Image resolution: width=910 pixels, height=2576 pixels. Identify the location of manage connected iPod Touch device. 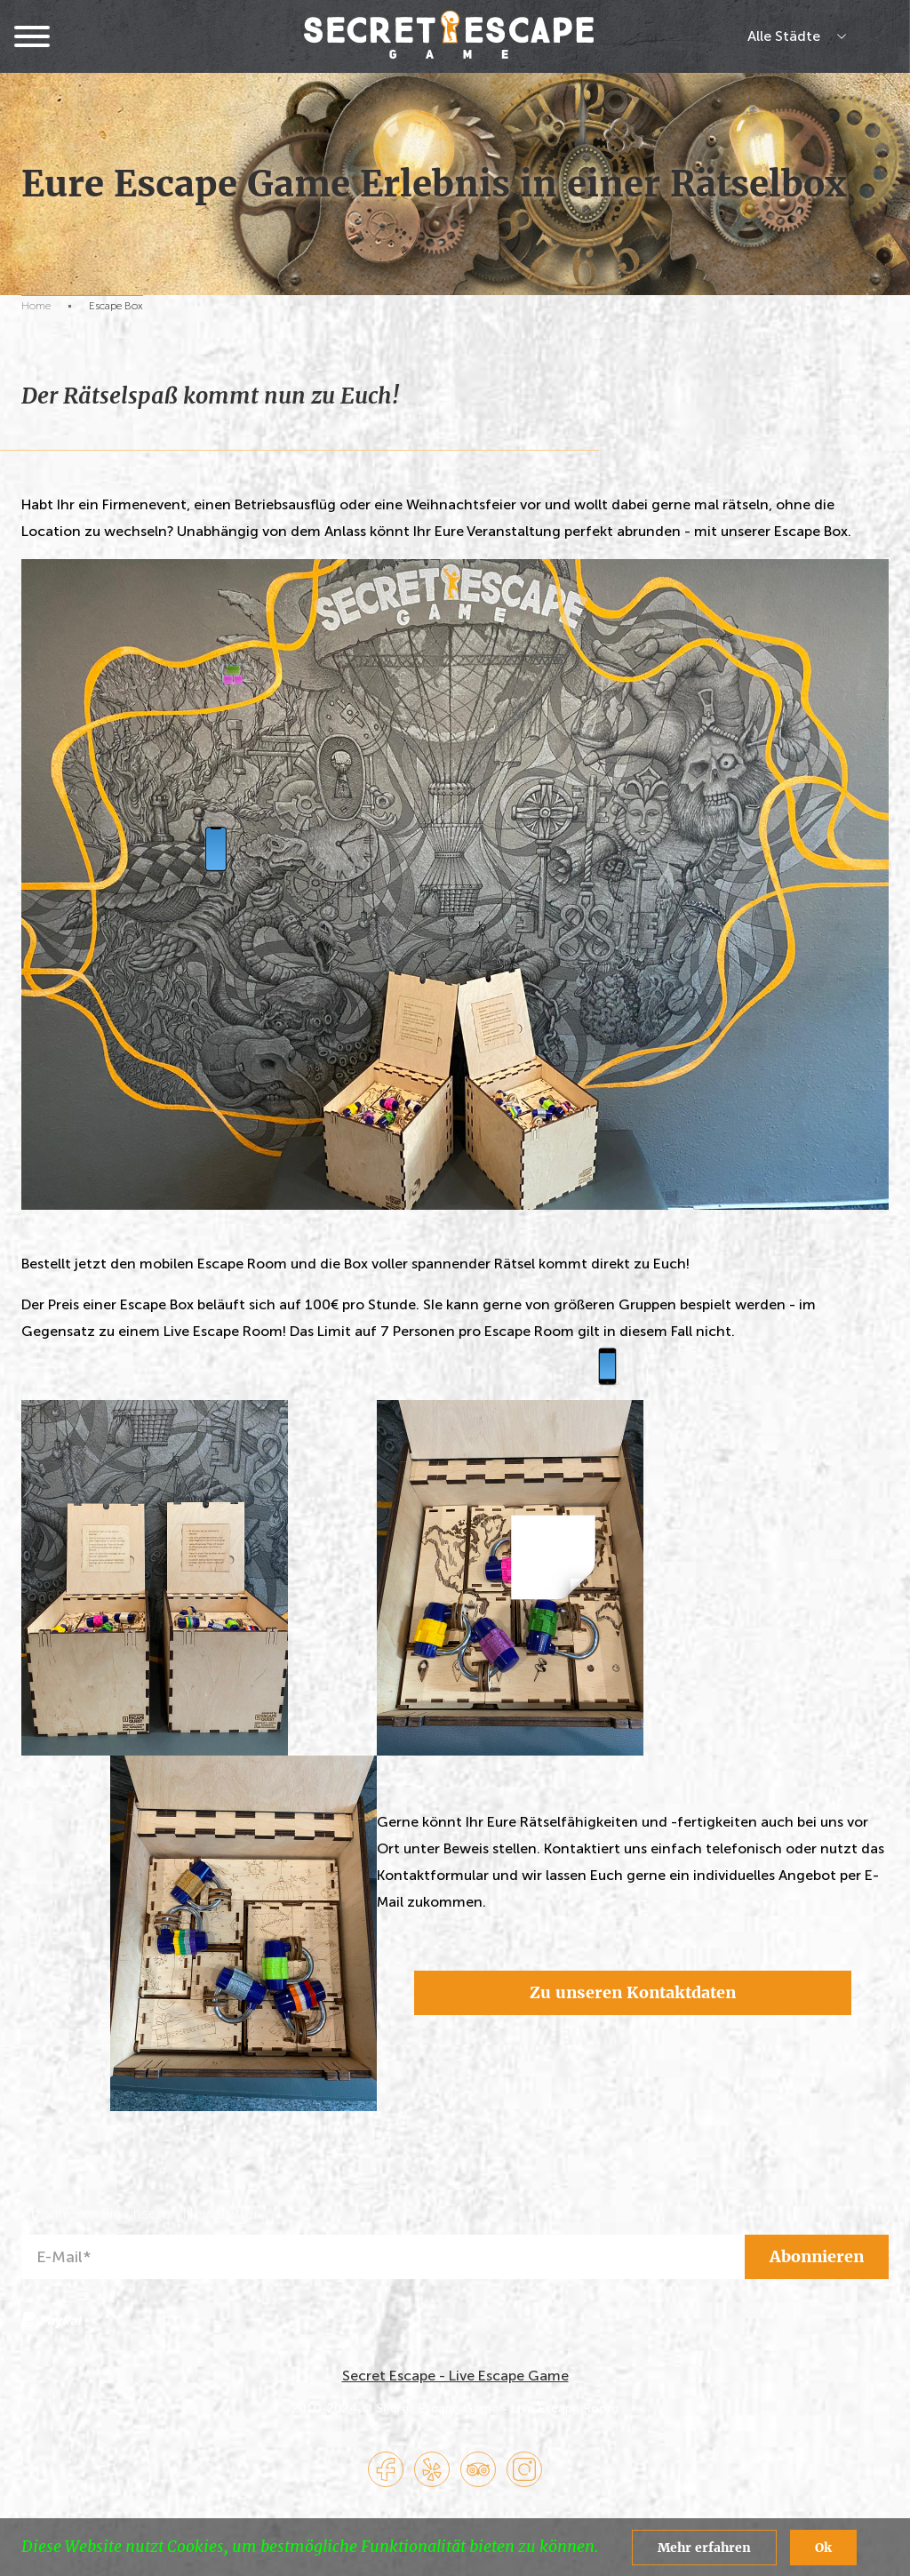
(607, 1366).